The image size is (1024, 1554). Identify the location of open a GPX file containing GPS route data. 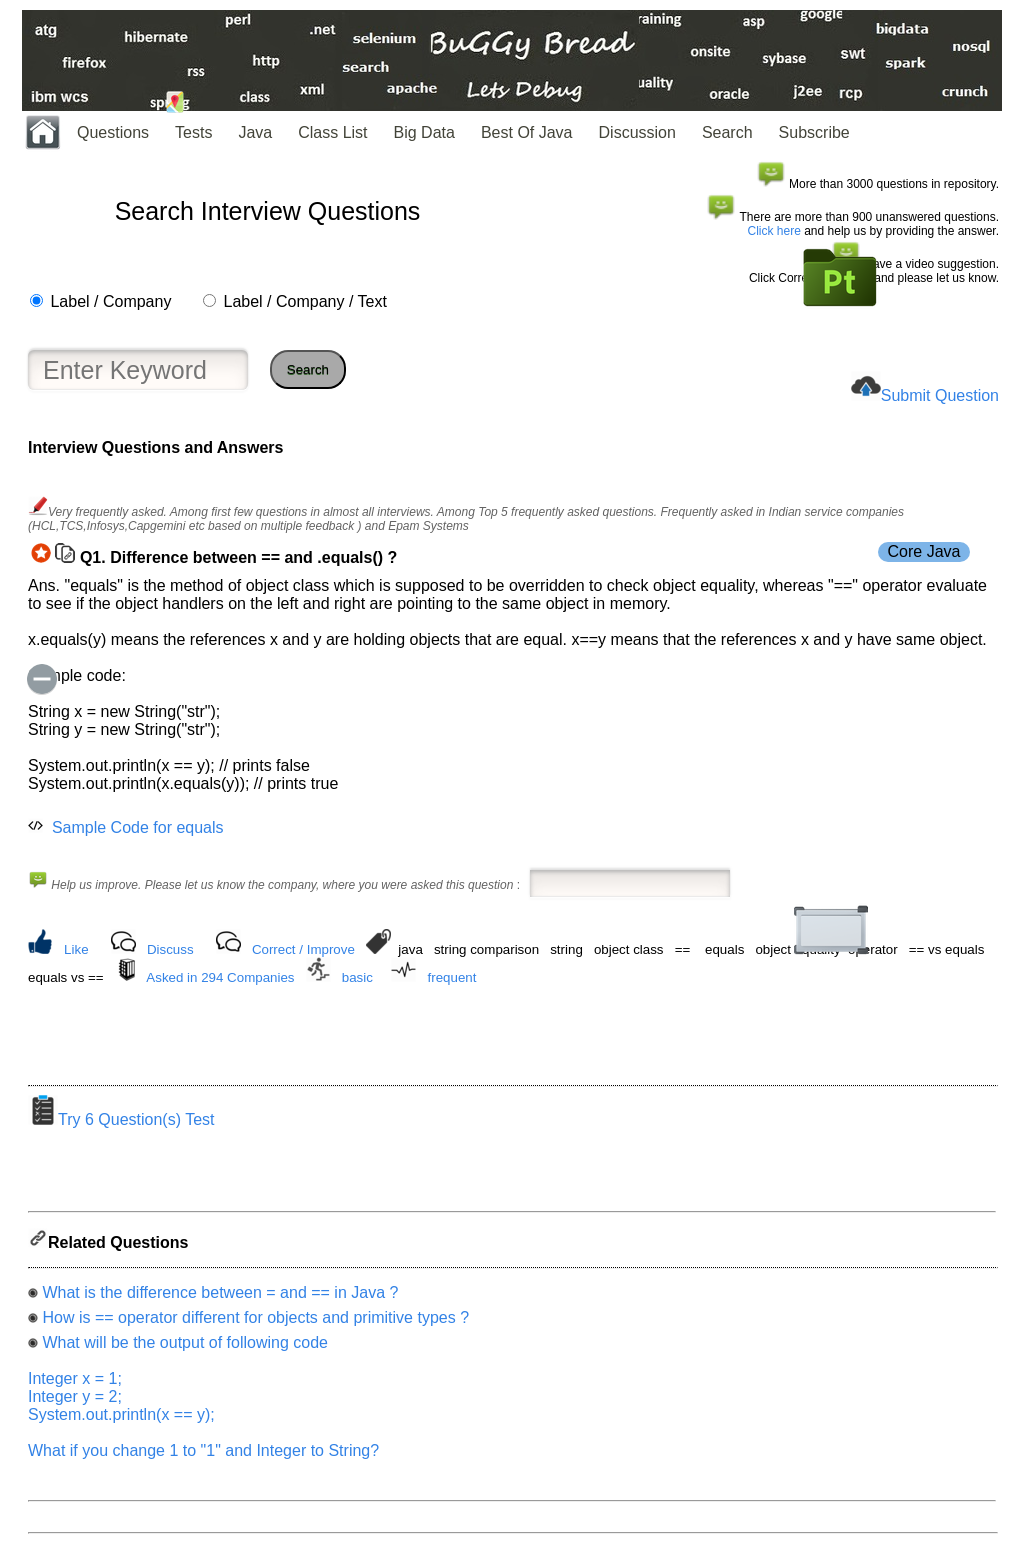
(175, 102).